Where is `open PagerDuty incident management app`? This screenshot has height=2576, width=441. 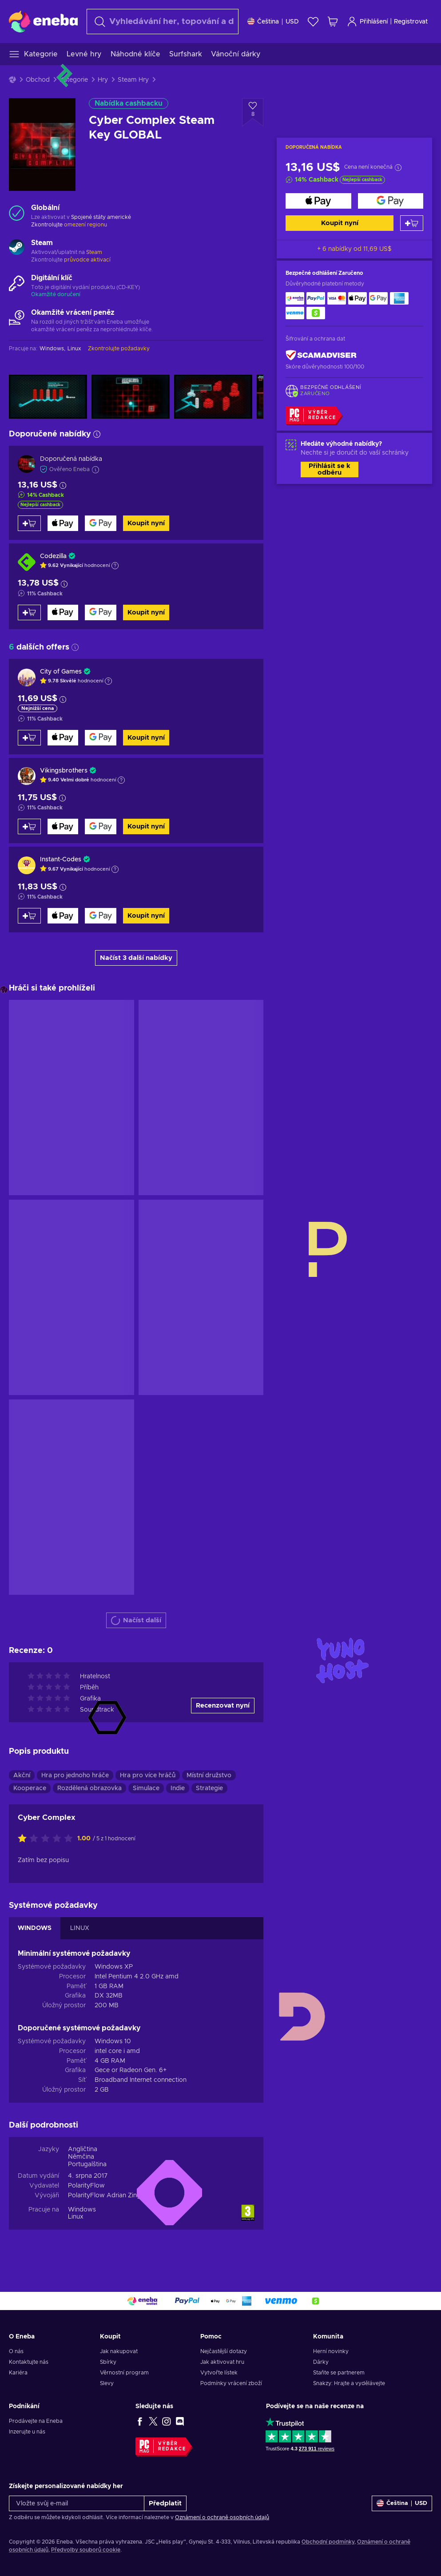 open PagerDuty incident management app is located at coordinates (328, 1249).